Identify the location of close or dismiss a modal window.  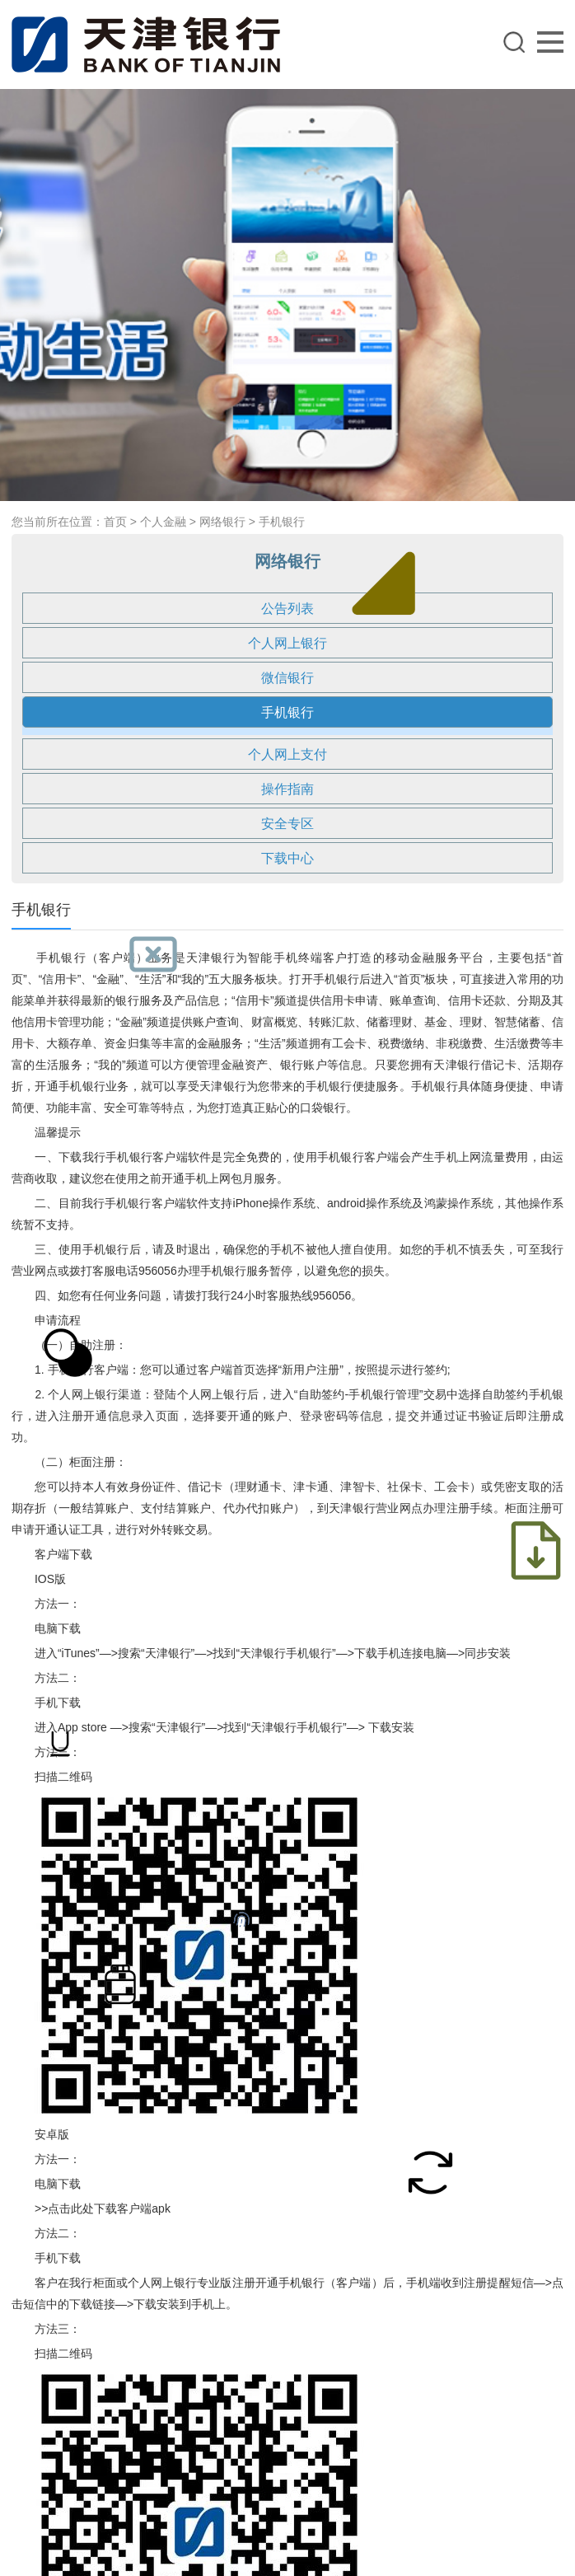
(153, 954).